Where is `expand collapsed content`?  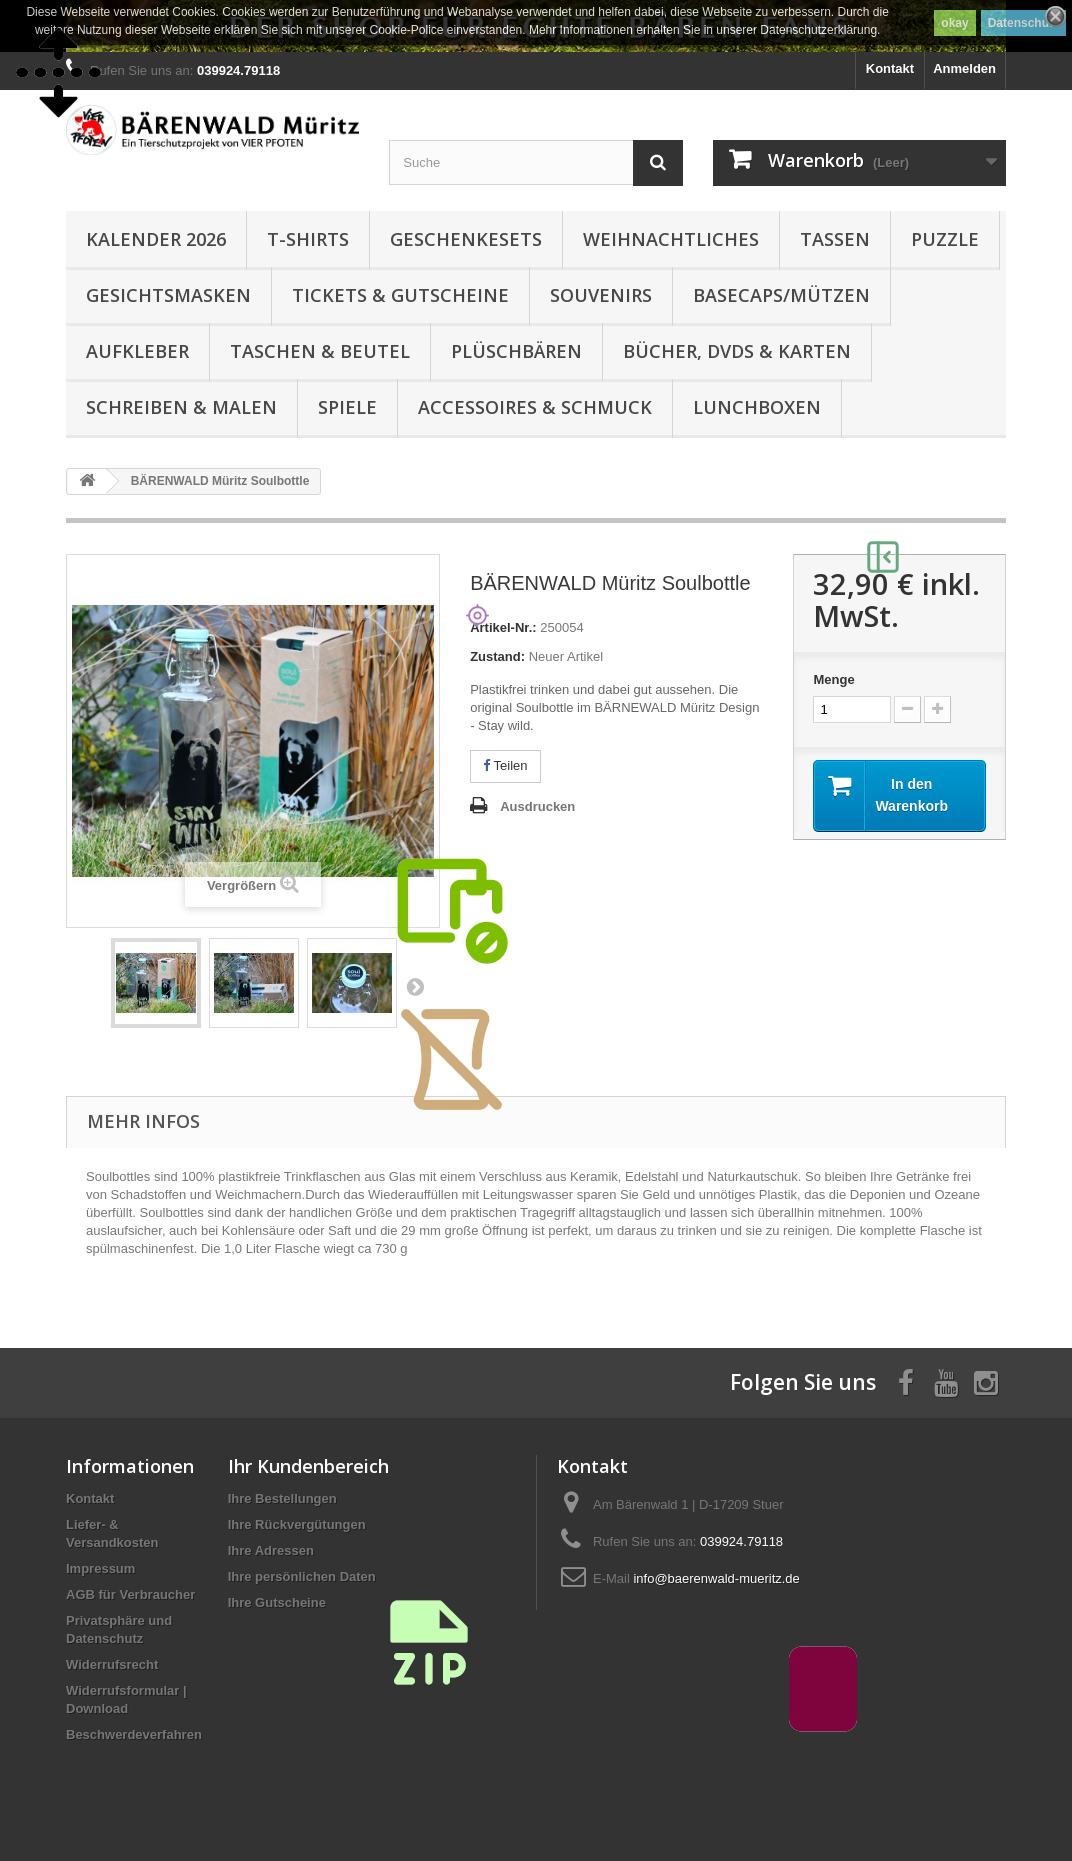
expand collapsed content is located at coordinates (58, 72).